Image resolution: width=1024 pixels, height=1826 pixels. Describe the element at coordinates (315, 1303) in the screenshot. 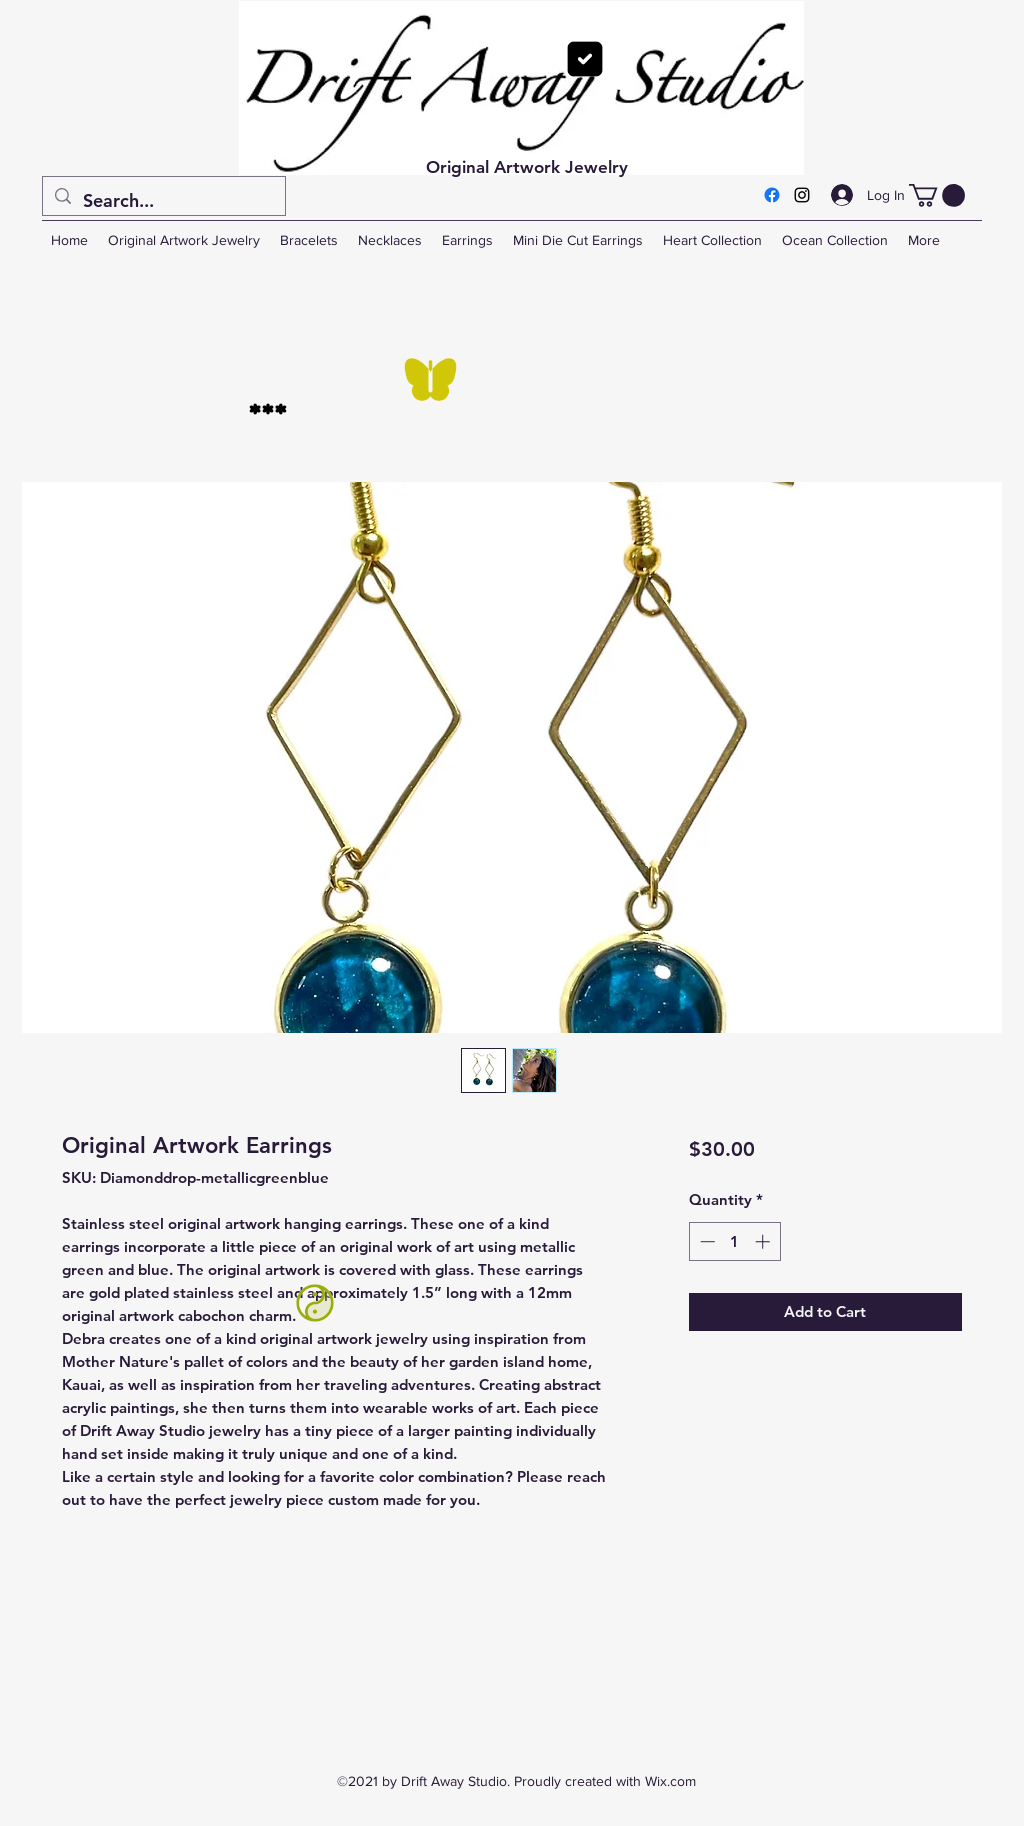

I see `toggle balance or harmony mode` at that location.